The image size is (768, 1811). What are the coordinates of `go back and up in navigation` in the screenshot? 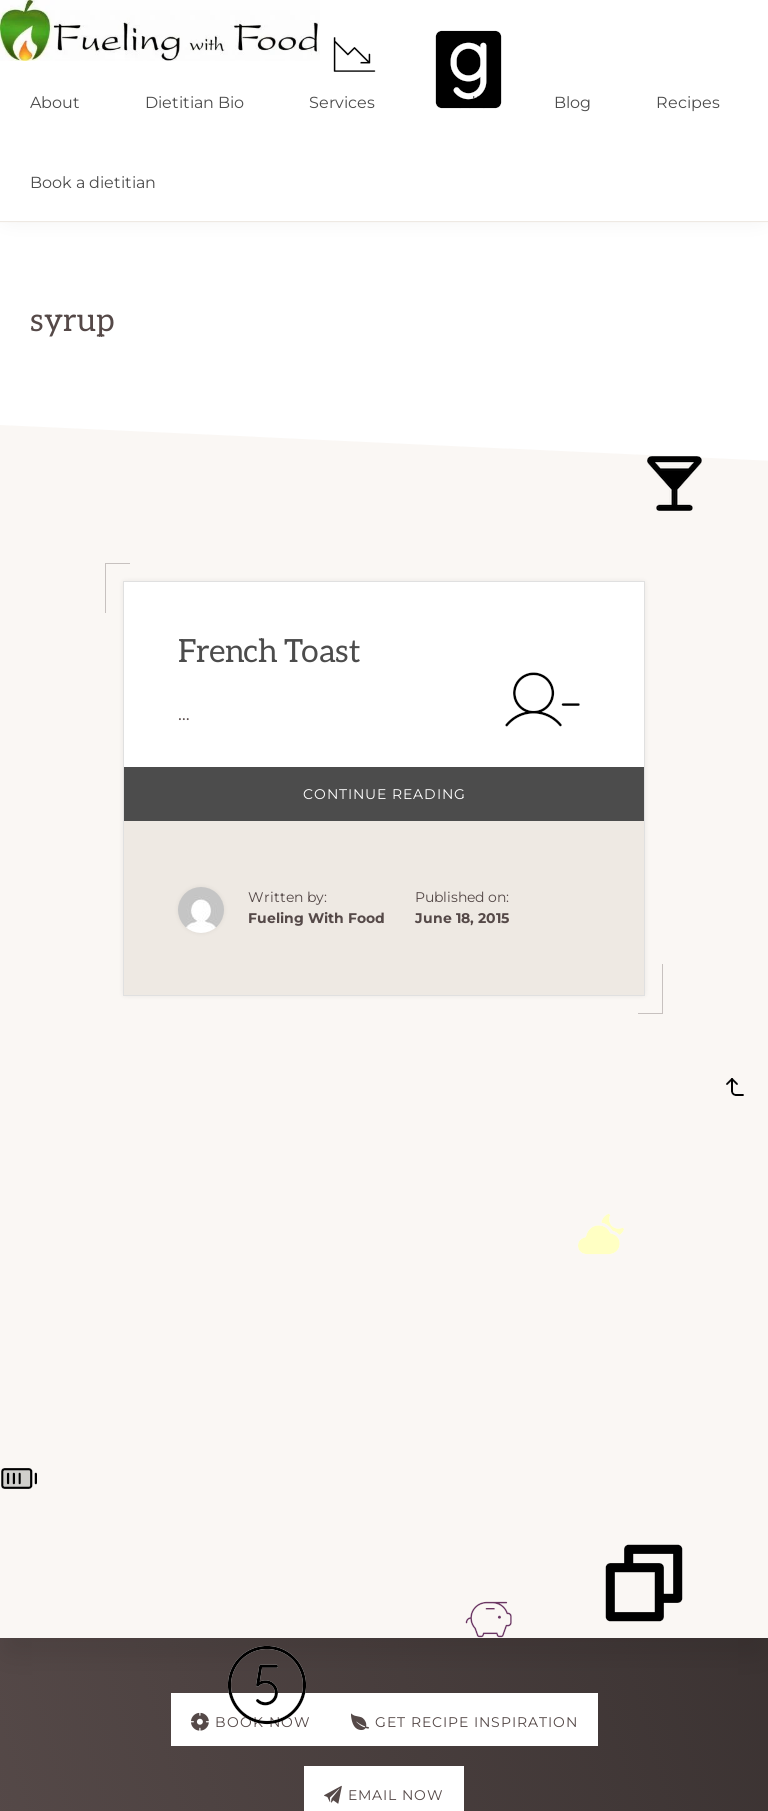 It's located at (735, 1087).